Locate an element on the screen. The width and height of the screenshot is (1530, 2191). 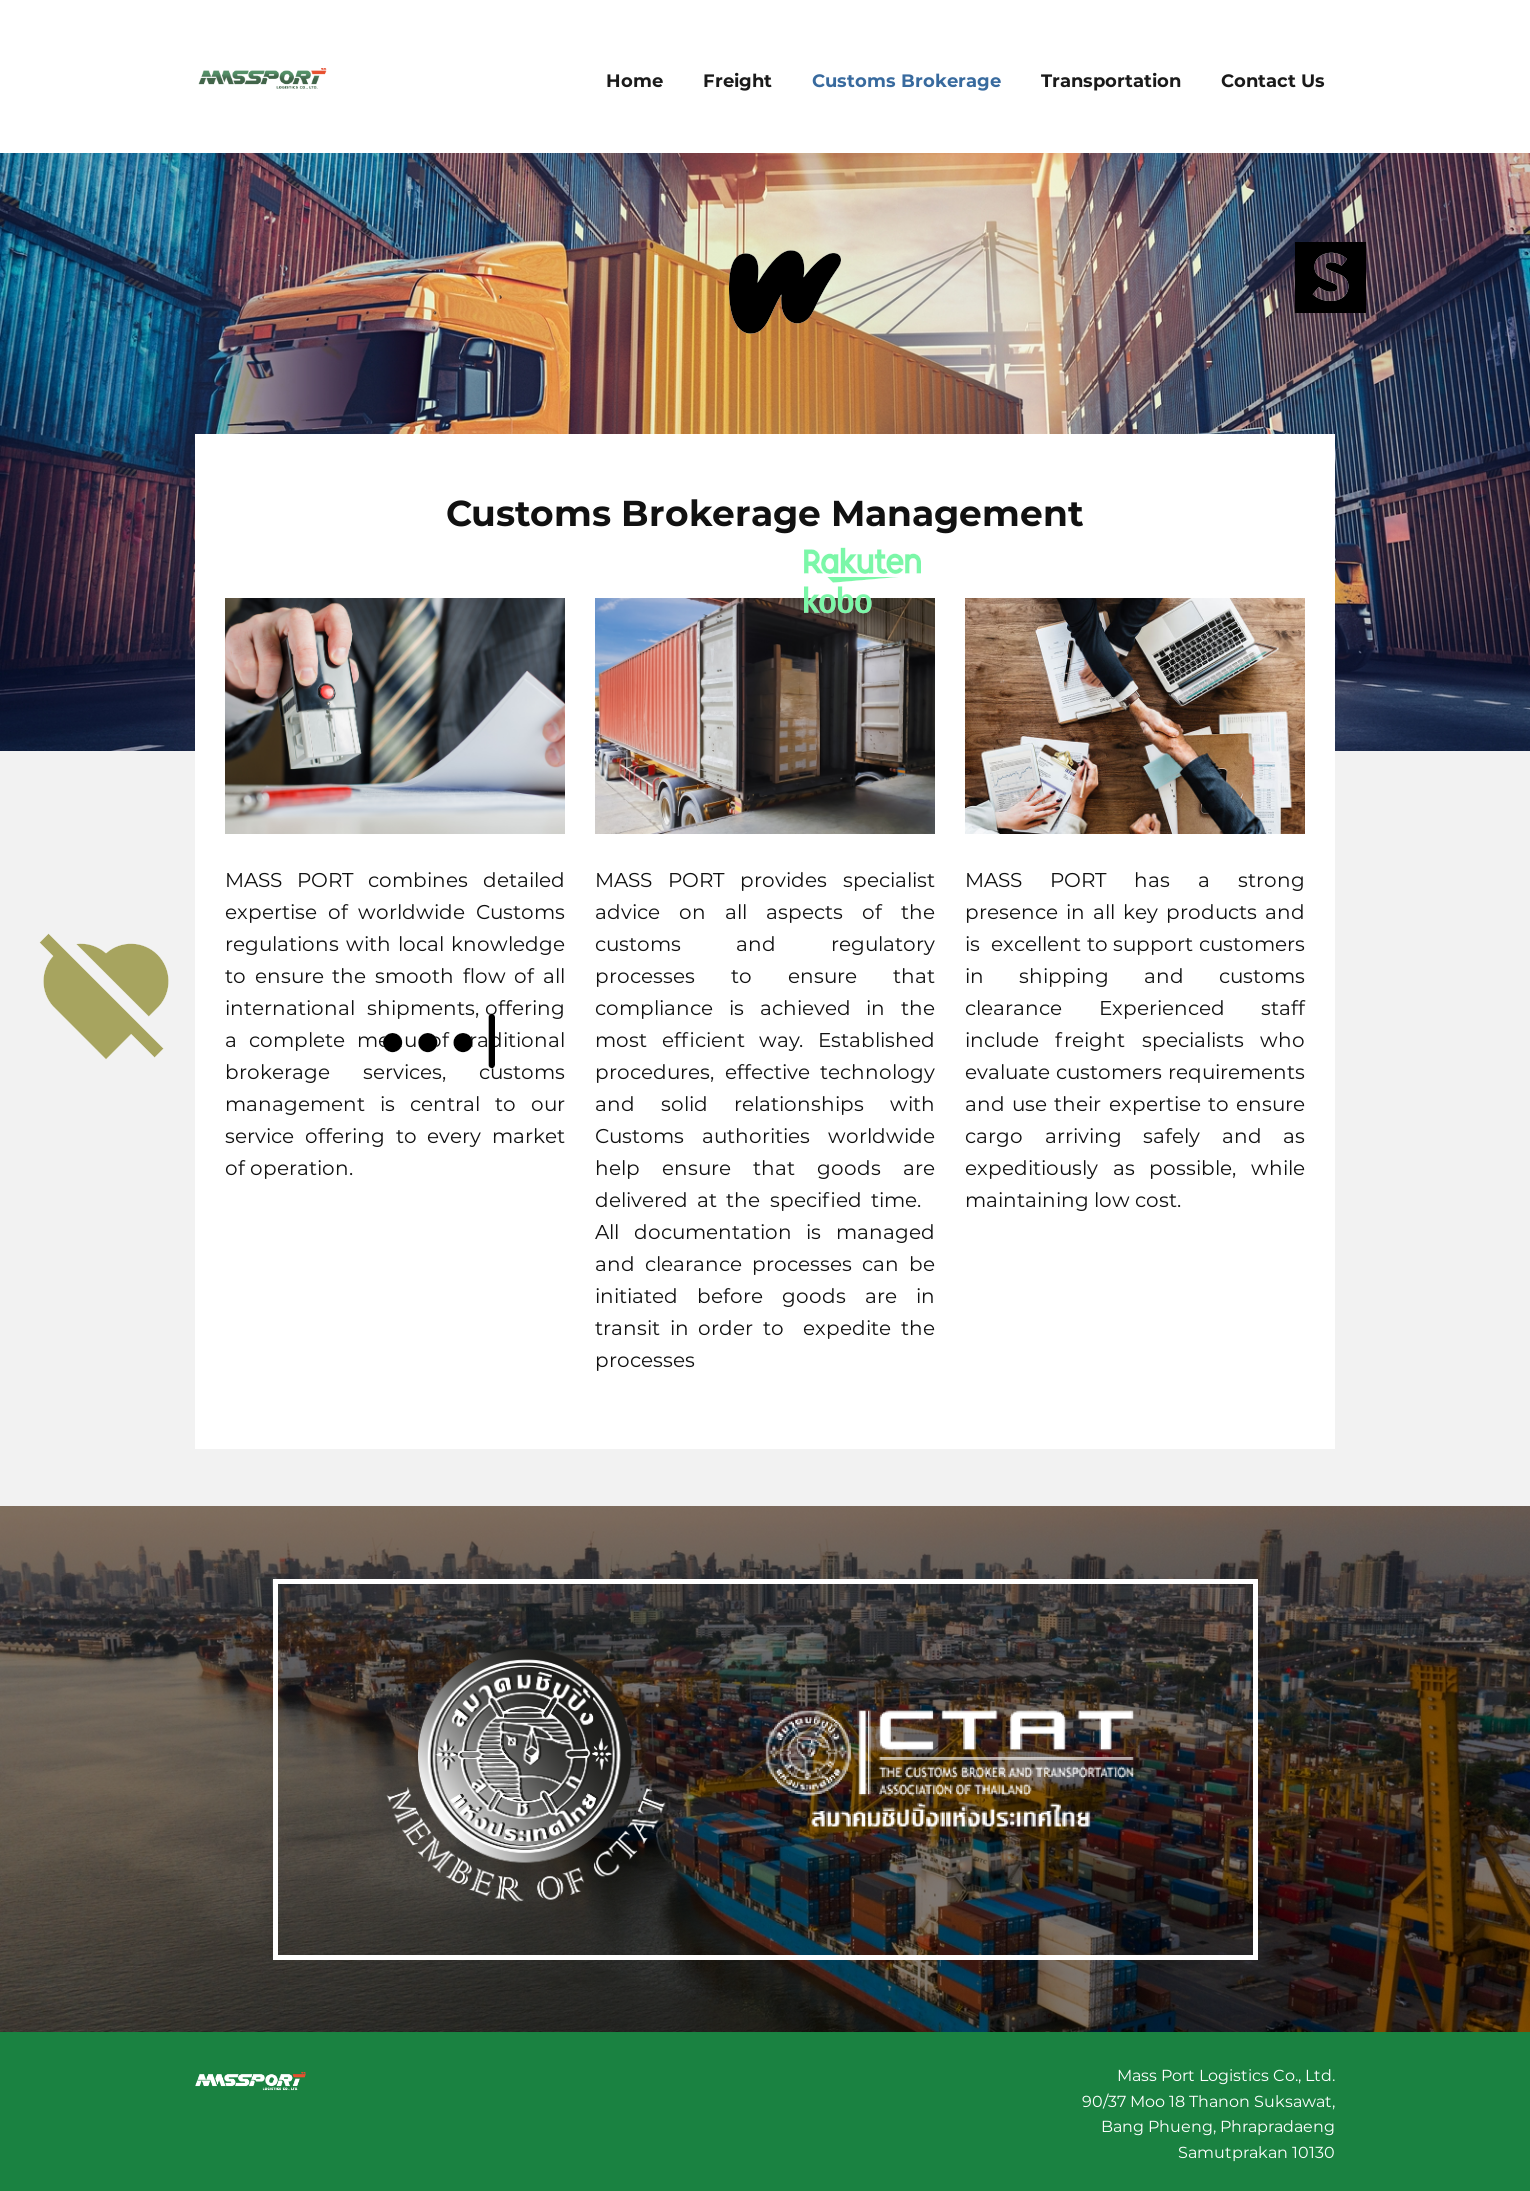
open lastpass password manager is located at coordinates (439, 1041).